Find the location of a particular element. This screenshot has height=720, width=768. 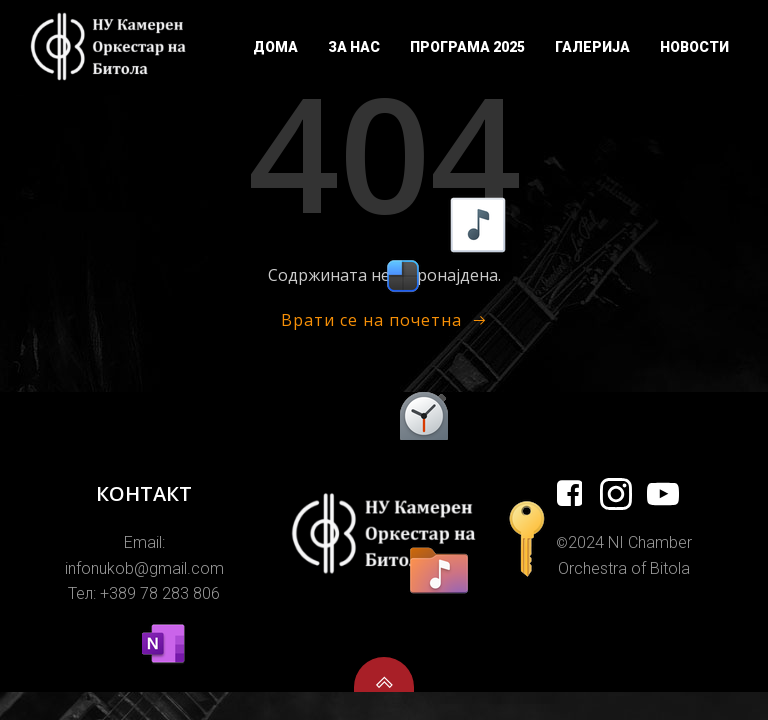

indicates a music or audio file is located at coordinates (478, 225).